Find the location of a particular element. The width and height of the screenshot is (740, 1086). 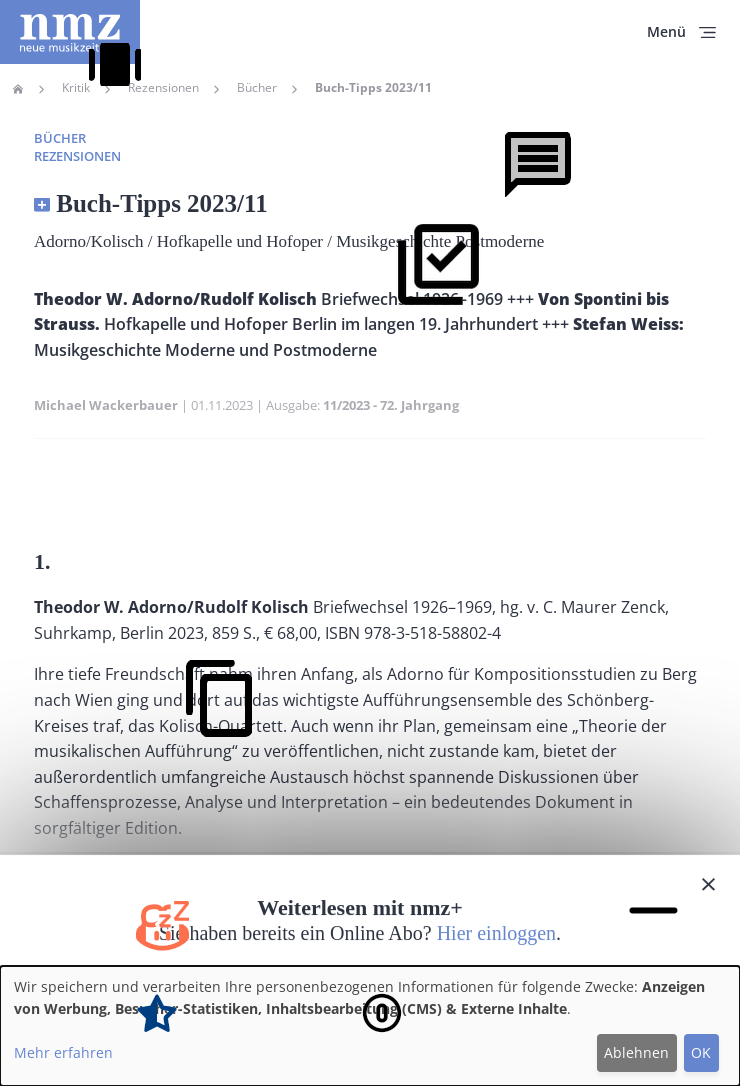

copy to clipboard is located at coordinates (221, 698).